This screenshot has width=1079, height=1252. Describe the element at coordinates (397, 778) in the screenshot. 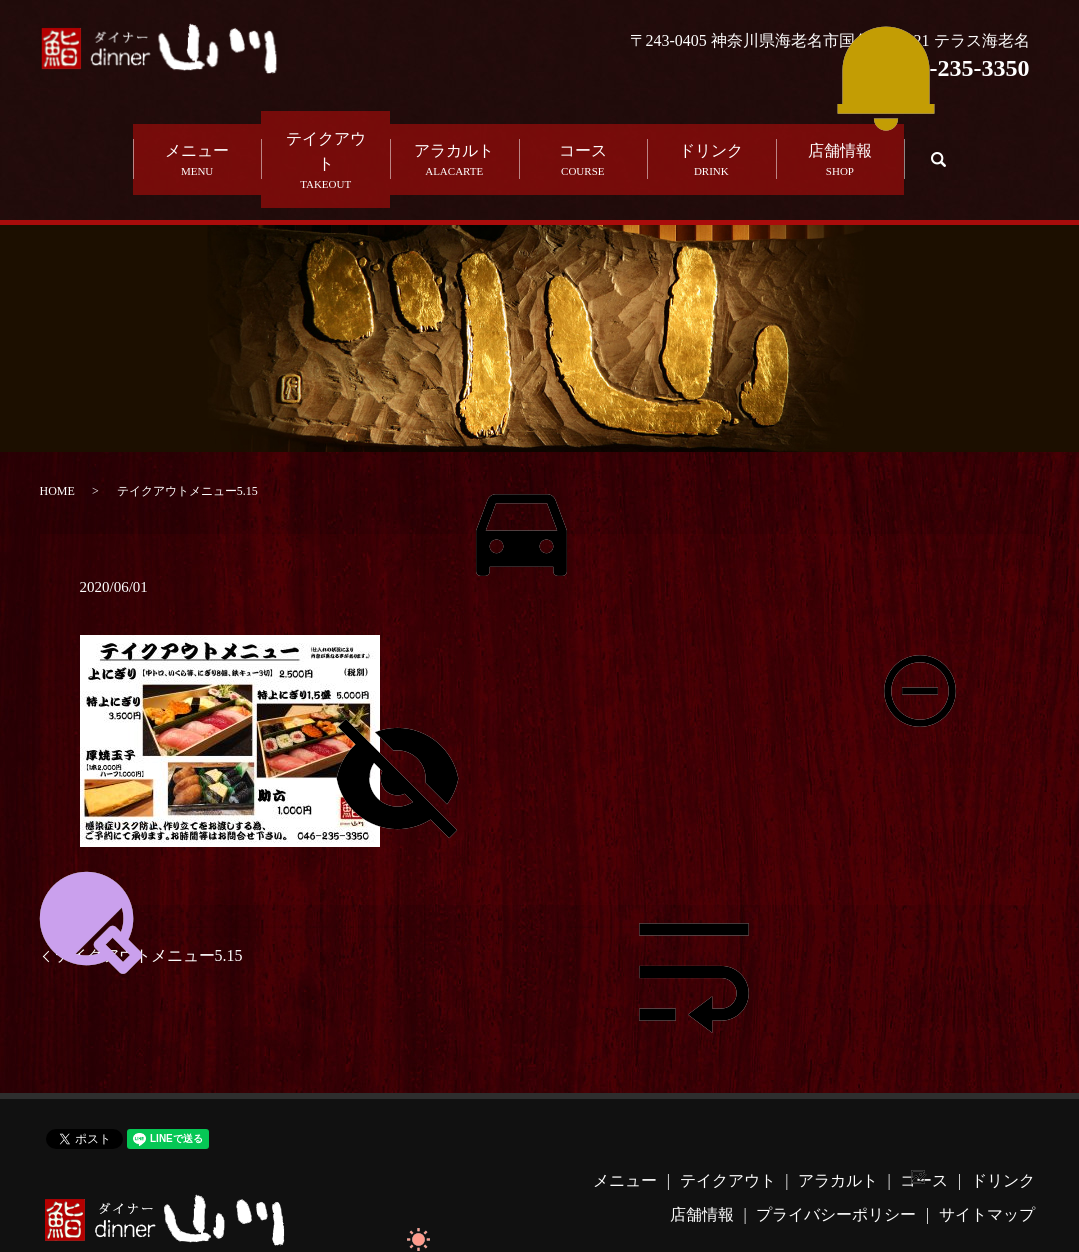

I see `hide password or sensitive content` at that location.